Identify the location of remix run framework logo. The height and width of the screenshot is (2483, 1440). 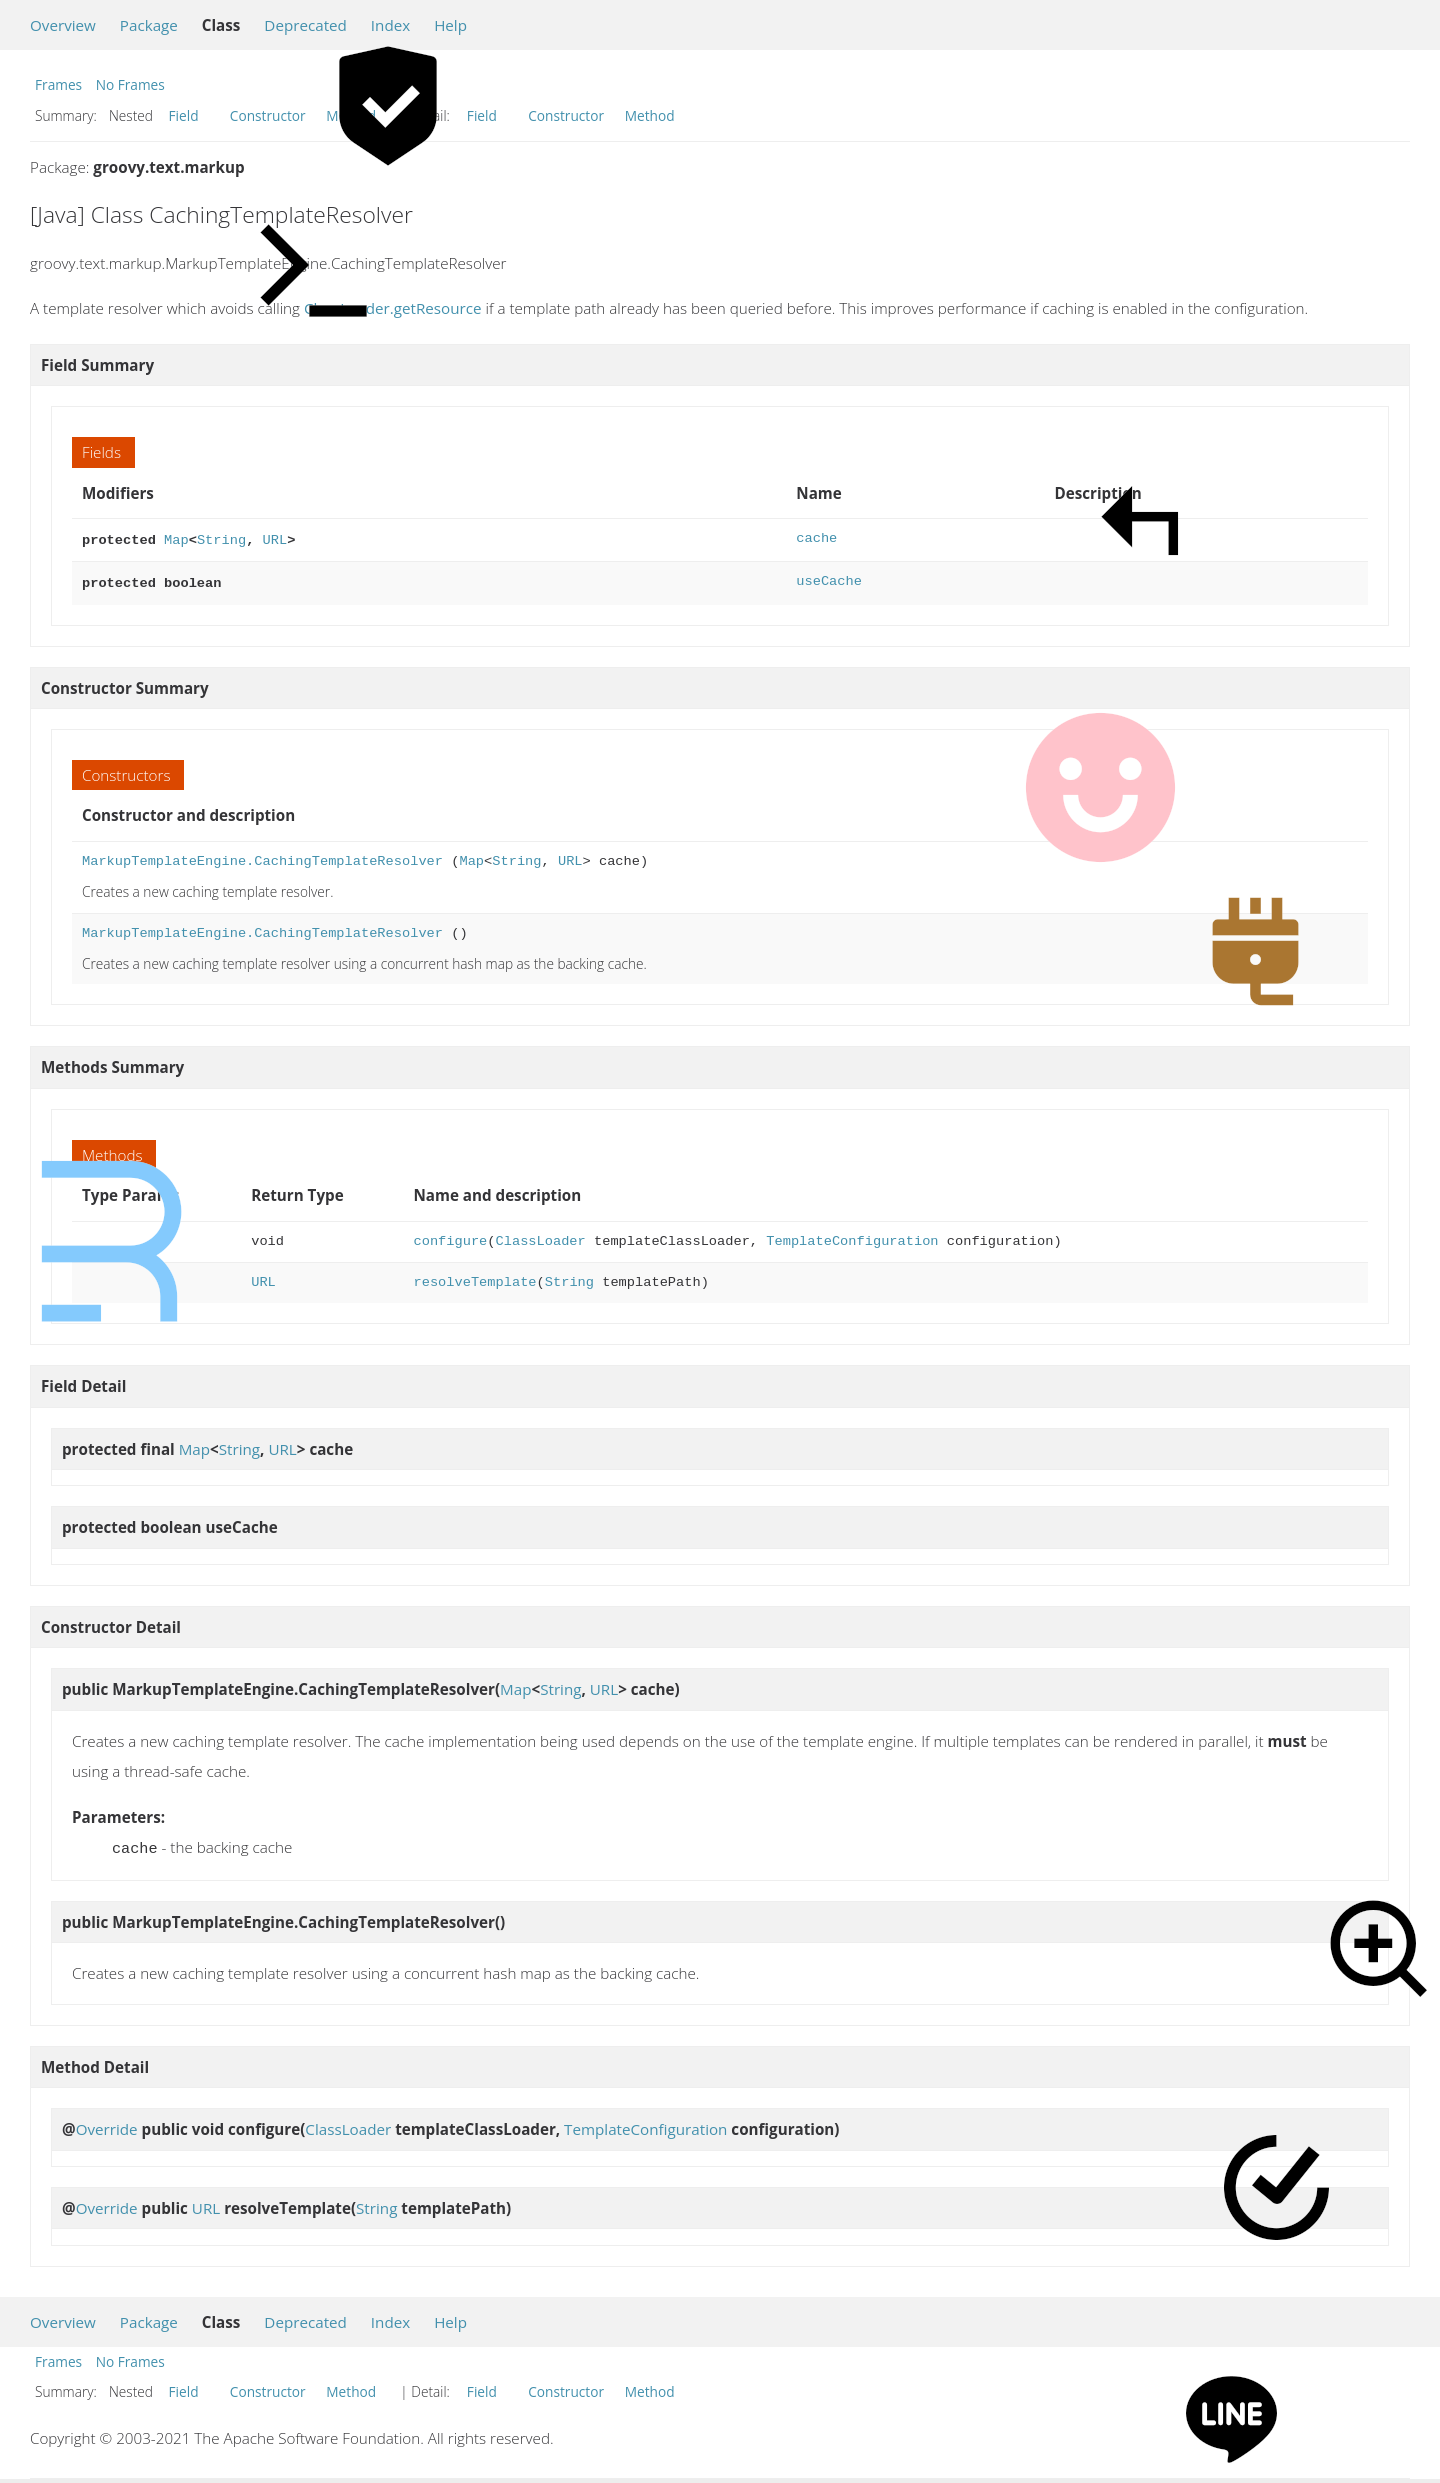
(109, 1245).